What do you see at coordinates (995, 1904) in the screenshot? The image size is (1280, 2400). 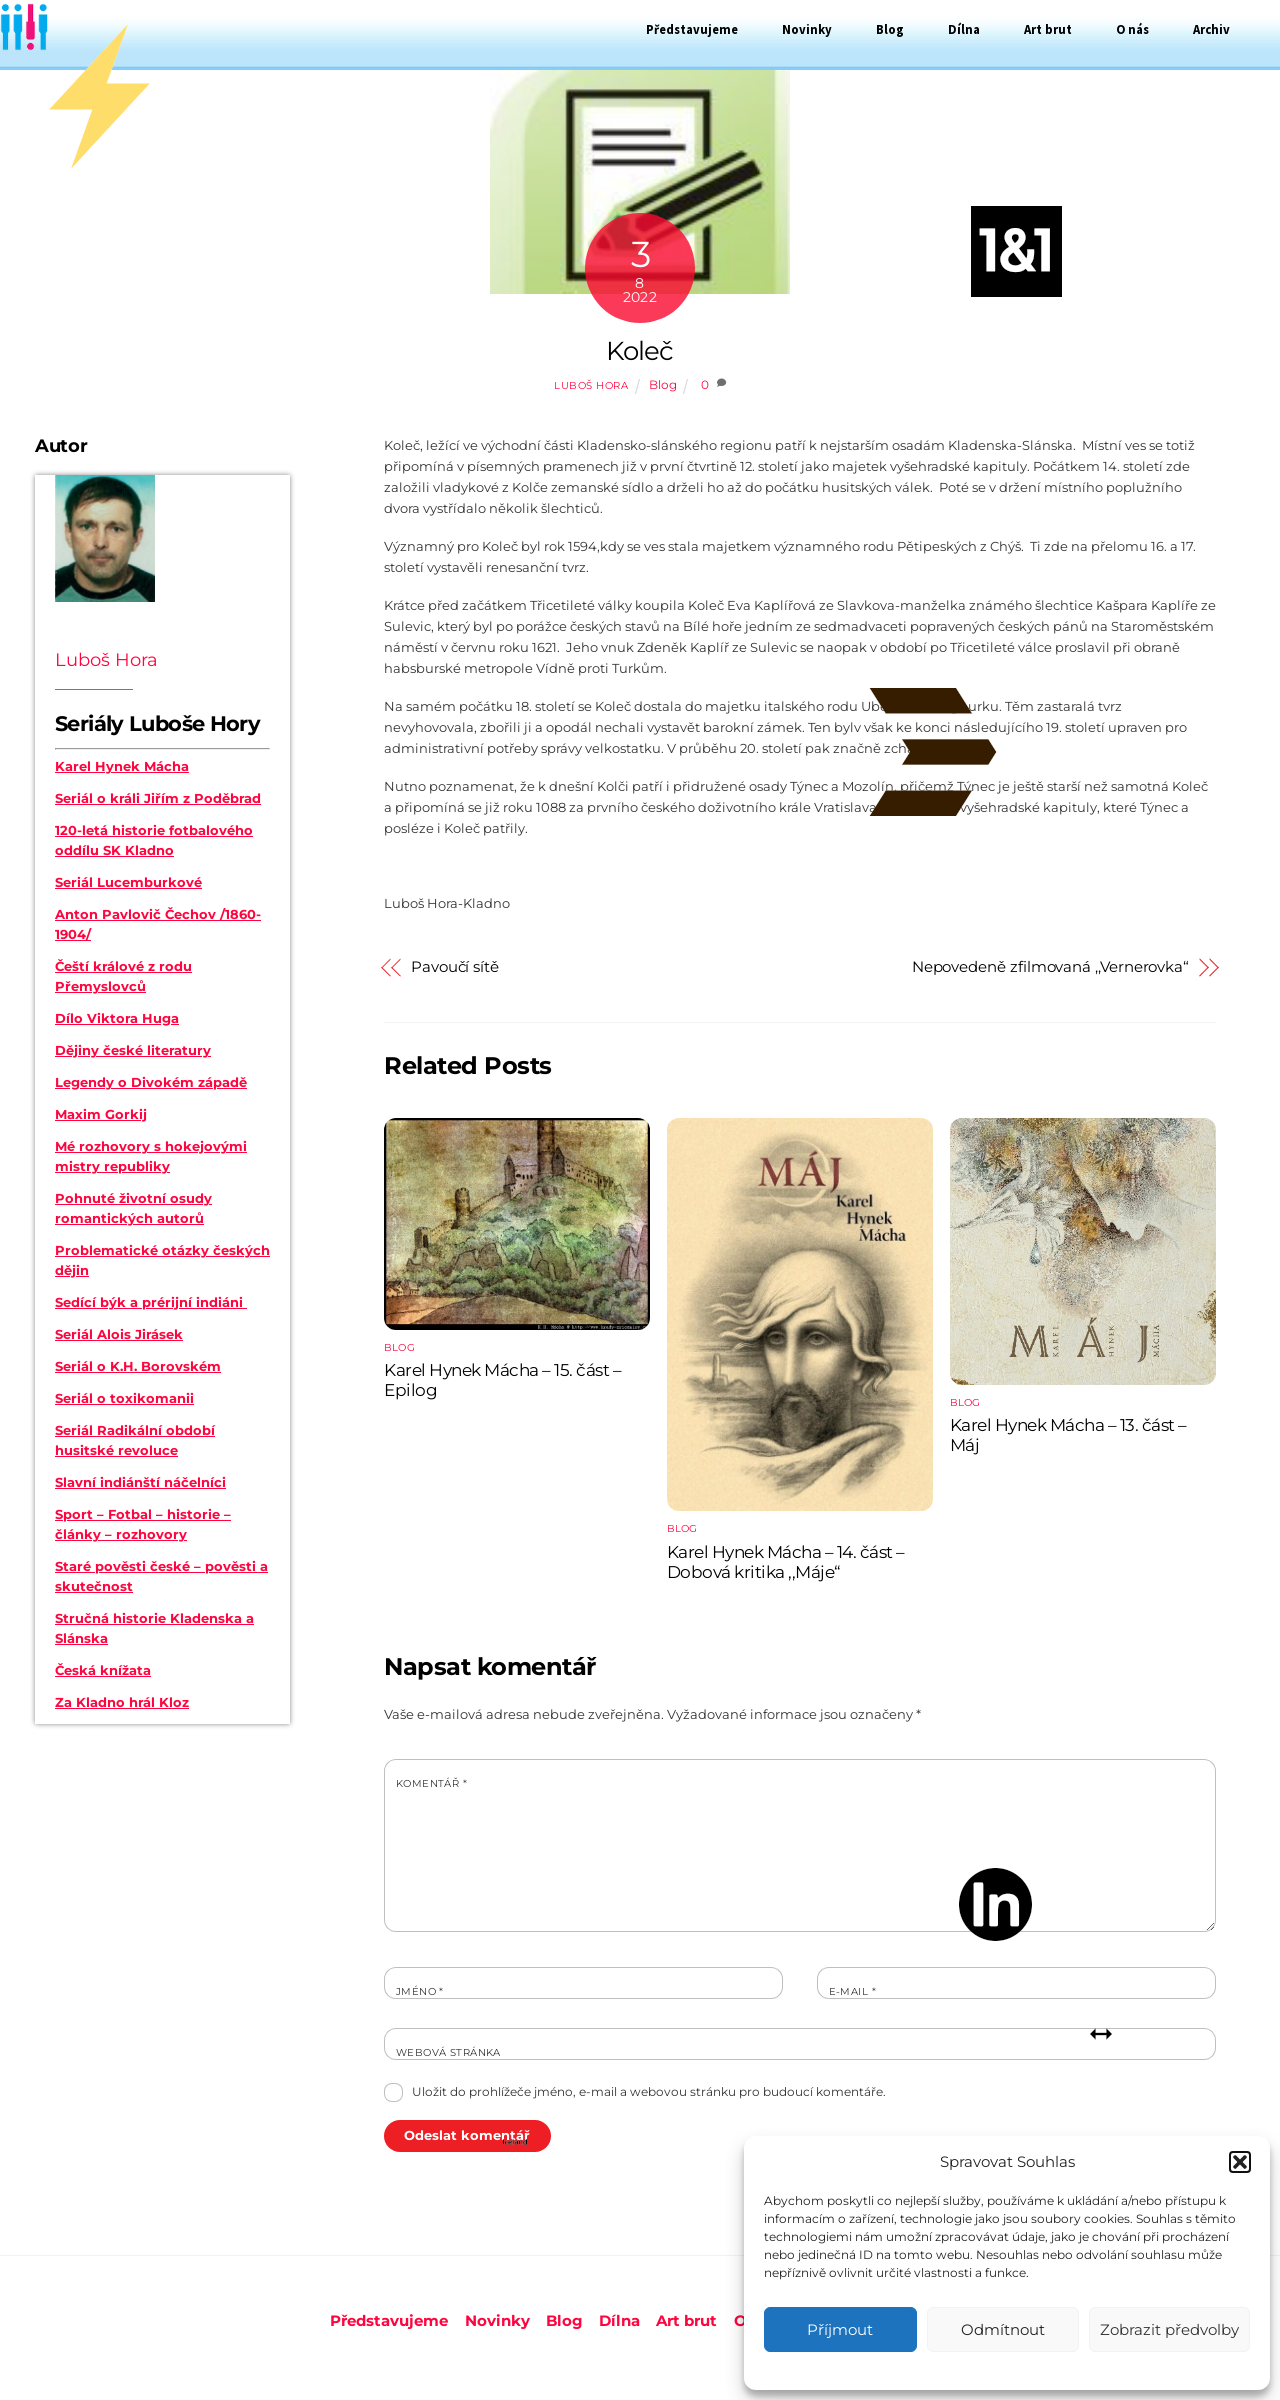 I see `LogMeIn brand logo` at bounding box center [995, 1904].